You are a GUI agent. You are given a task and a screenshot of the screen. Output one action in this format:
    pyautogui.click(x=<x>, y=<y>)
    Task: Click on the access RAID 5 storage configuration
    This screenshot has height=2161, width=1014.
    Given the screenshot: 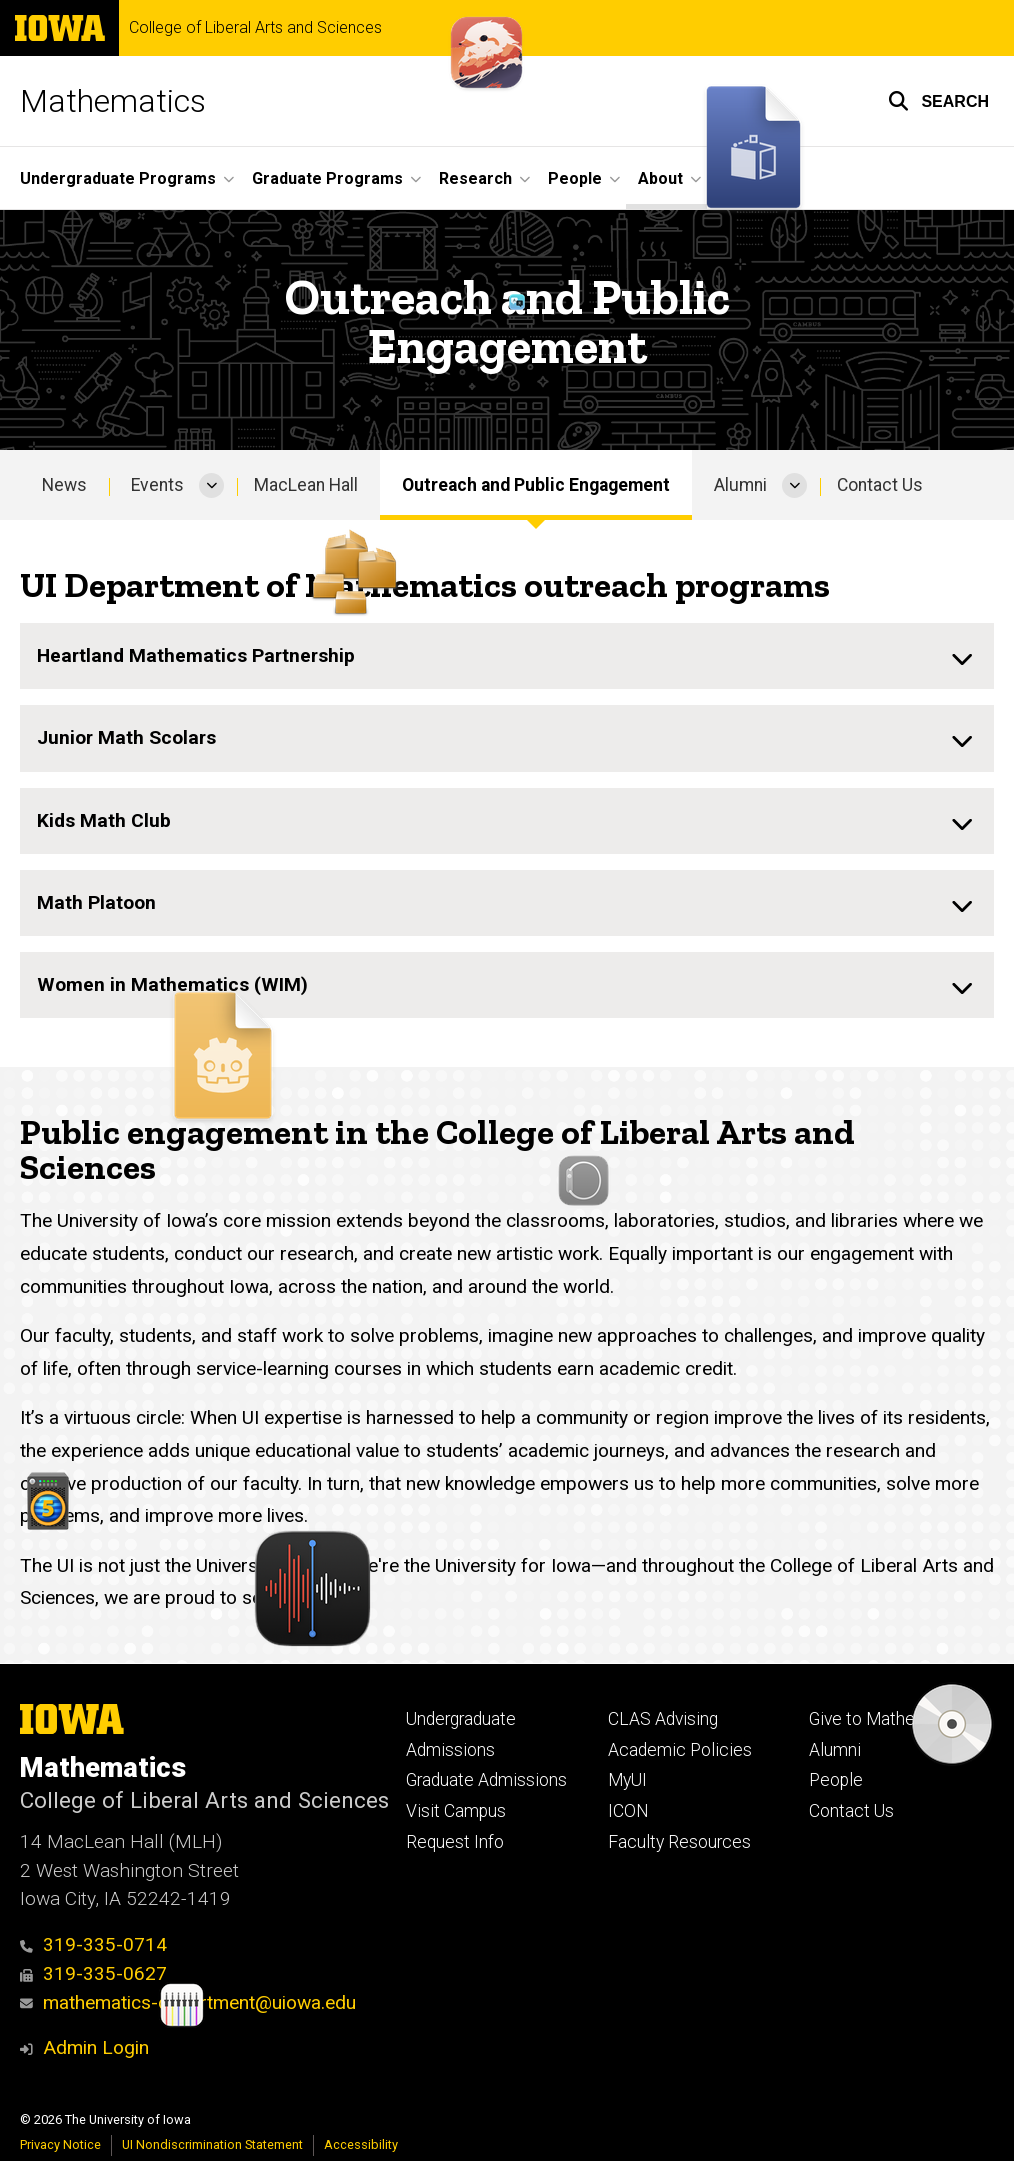 What is the action you would take?
    pyautogui.click(x=48, y=1501)
    